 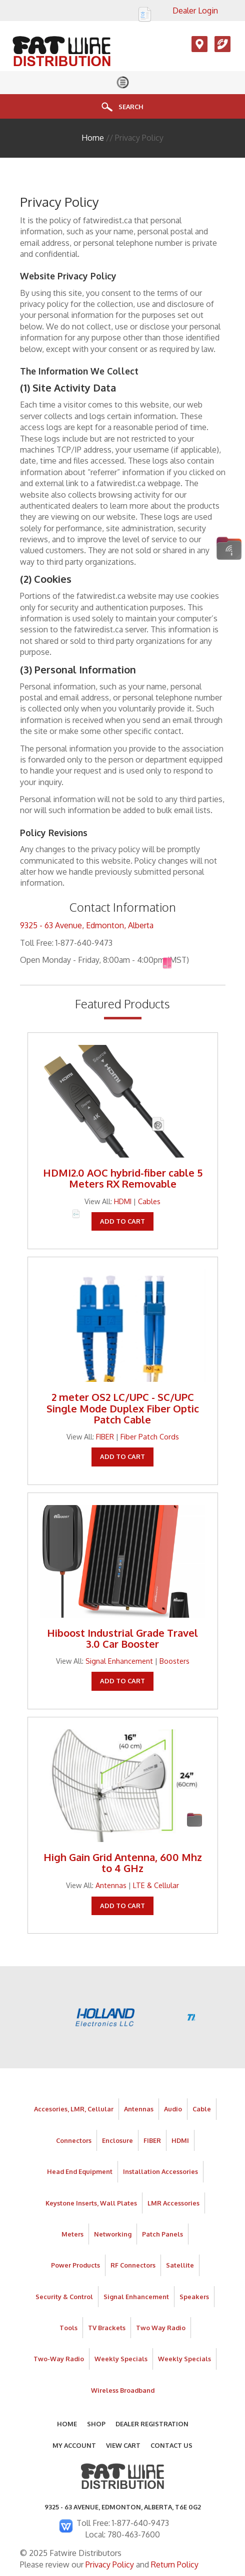 What do you see at coordinates (66, 2526) in the screenshot?
I see `open WPS Office application` at bounding box center [66, 2526].